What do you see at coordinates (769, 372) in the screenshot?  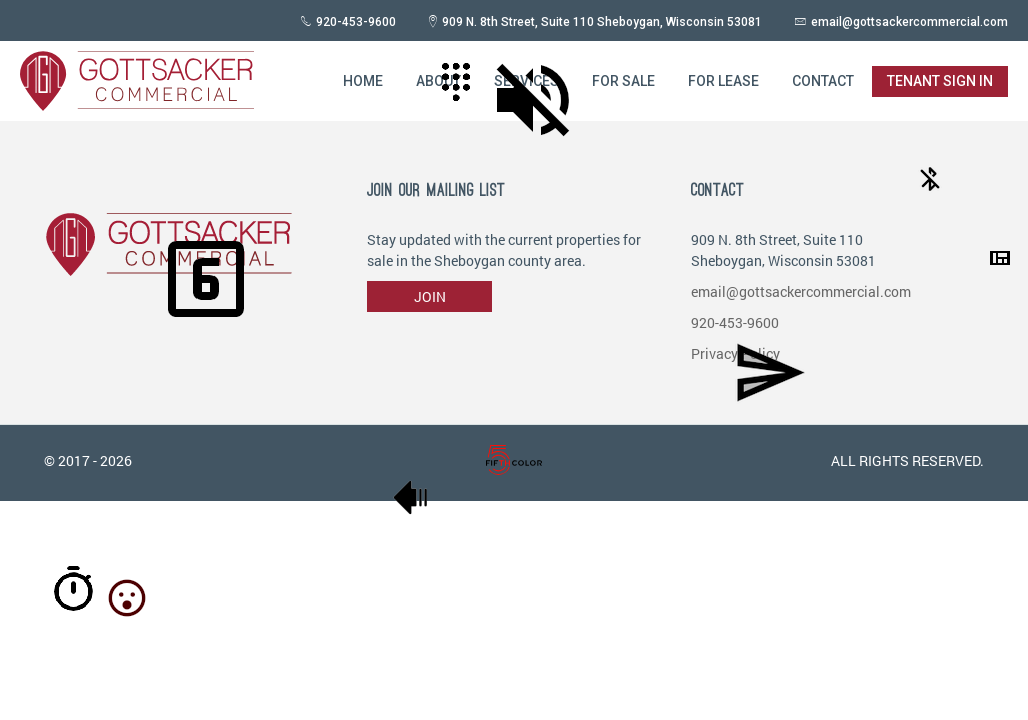 I see `send a message or email` at bounding box center [769, 372].